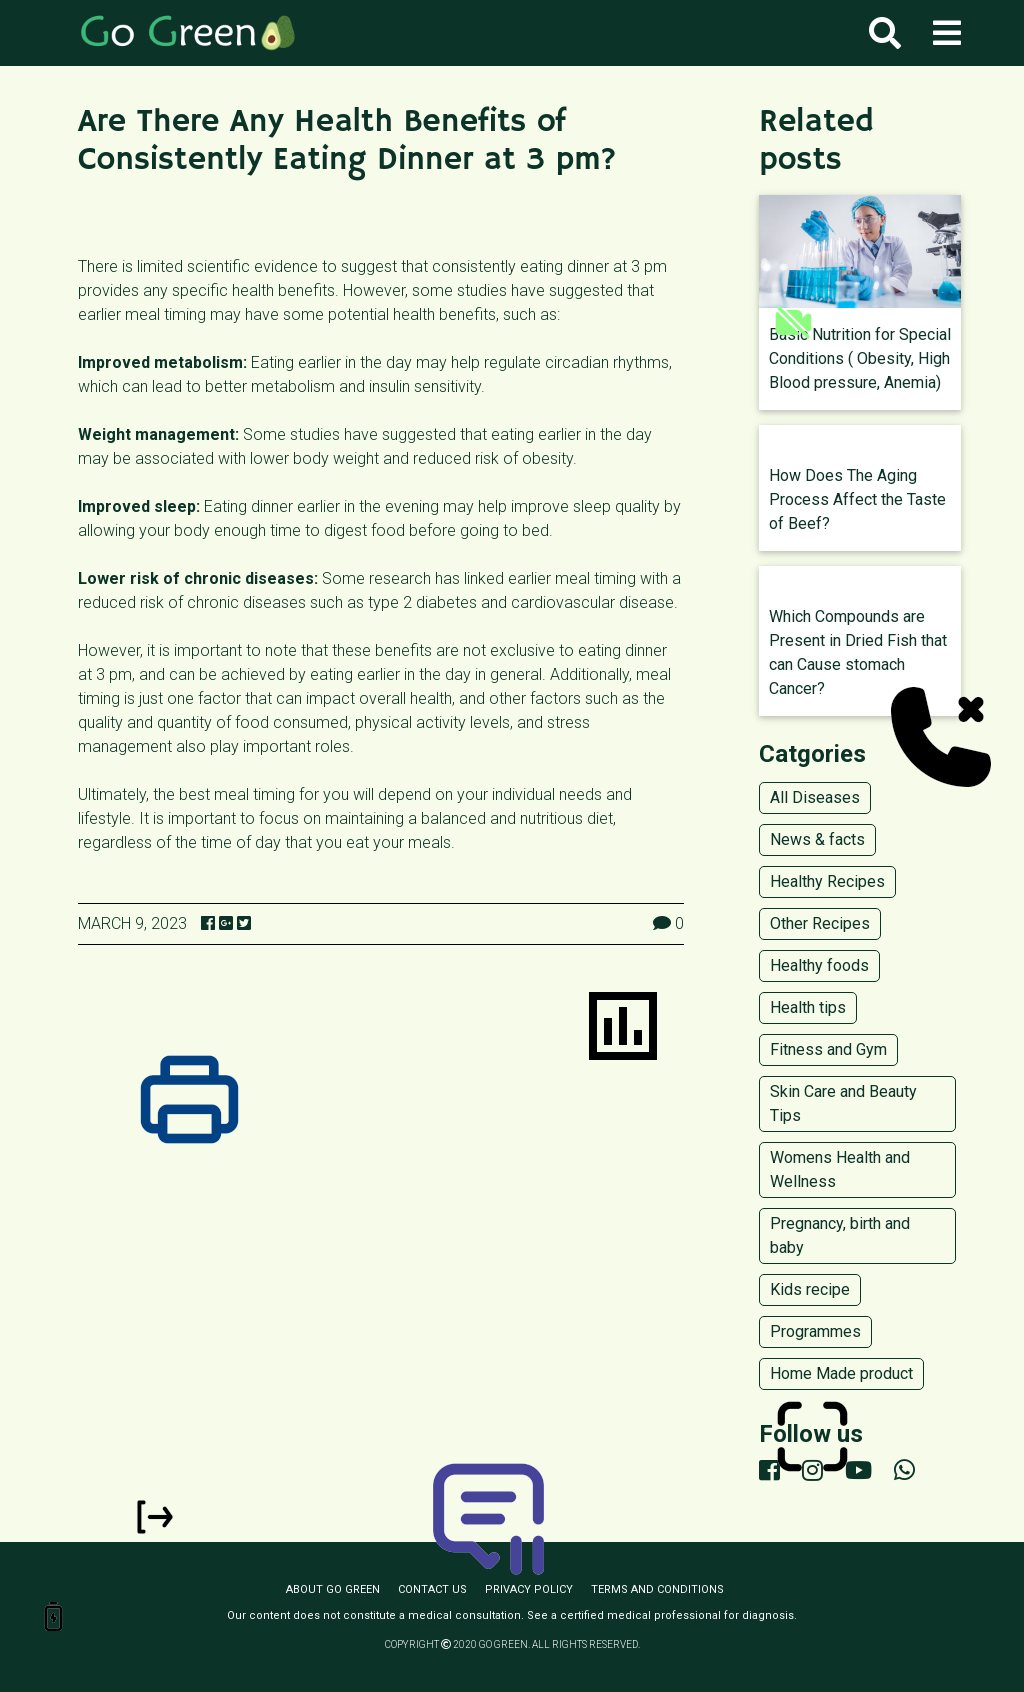 The height and width of the screenshot is (1692, 1024). What do you see at coordinates (53, 1616) in the screenshot?
I see `indicates device is currently charging` at bounding box center [53, 1616].